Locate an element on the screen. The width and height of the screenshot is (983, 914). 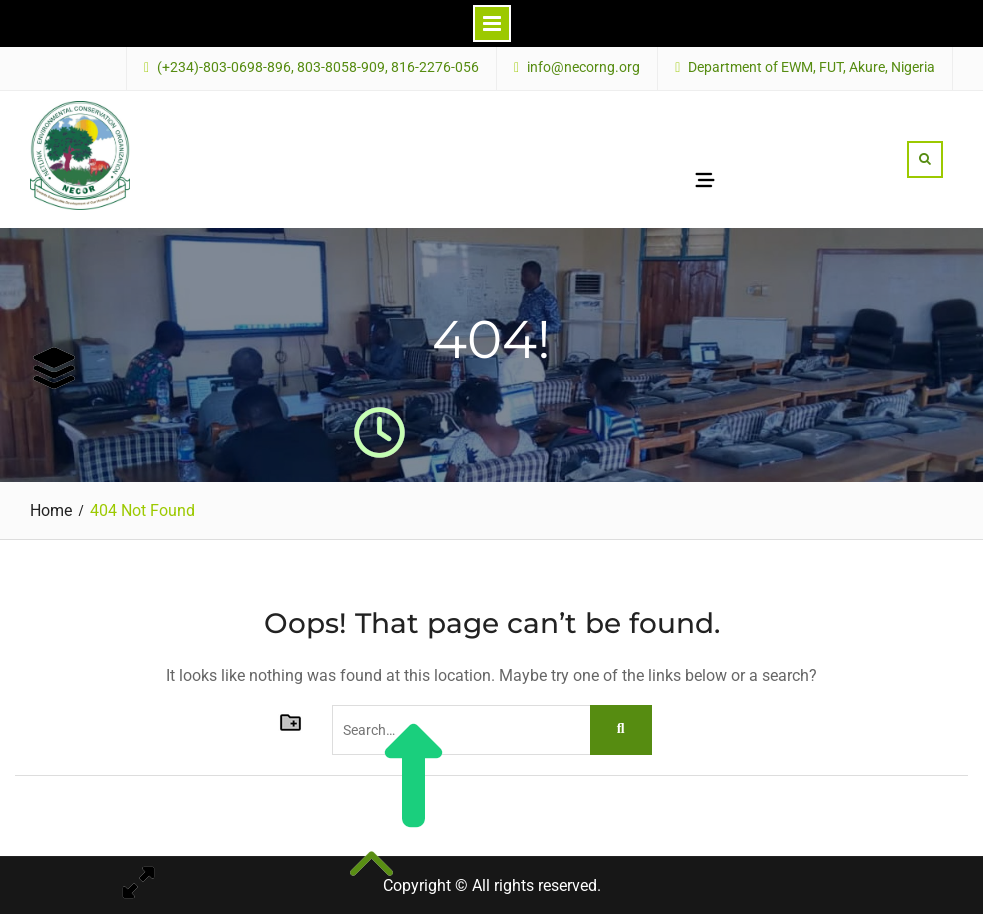
expand to fullscreen mode is located at coordinates (138, 882).